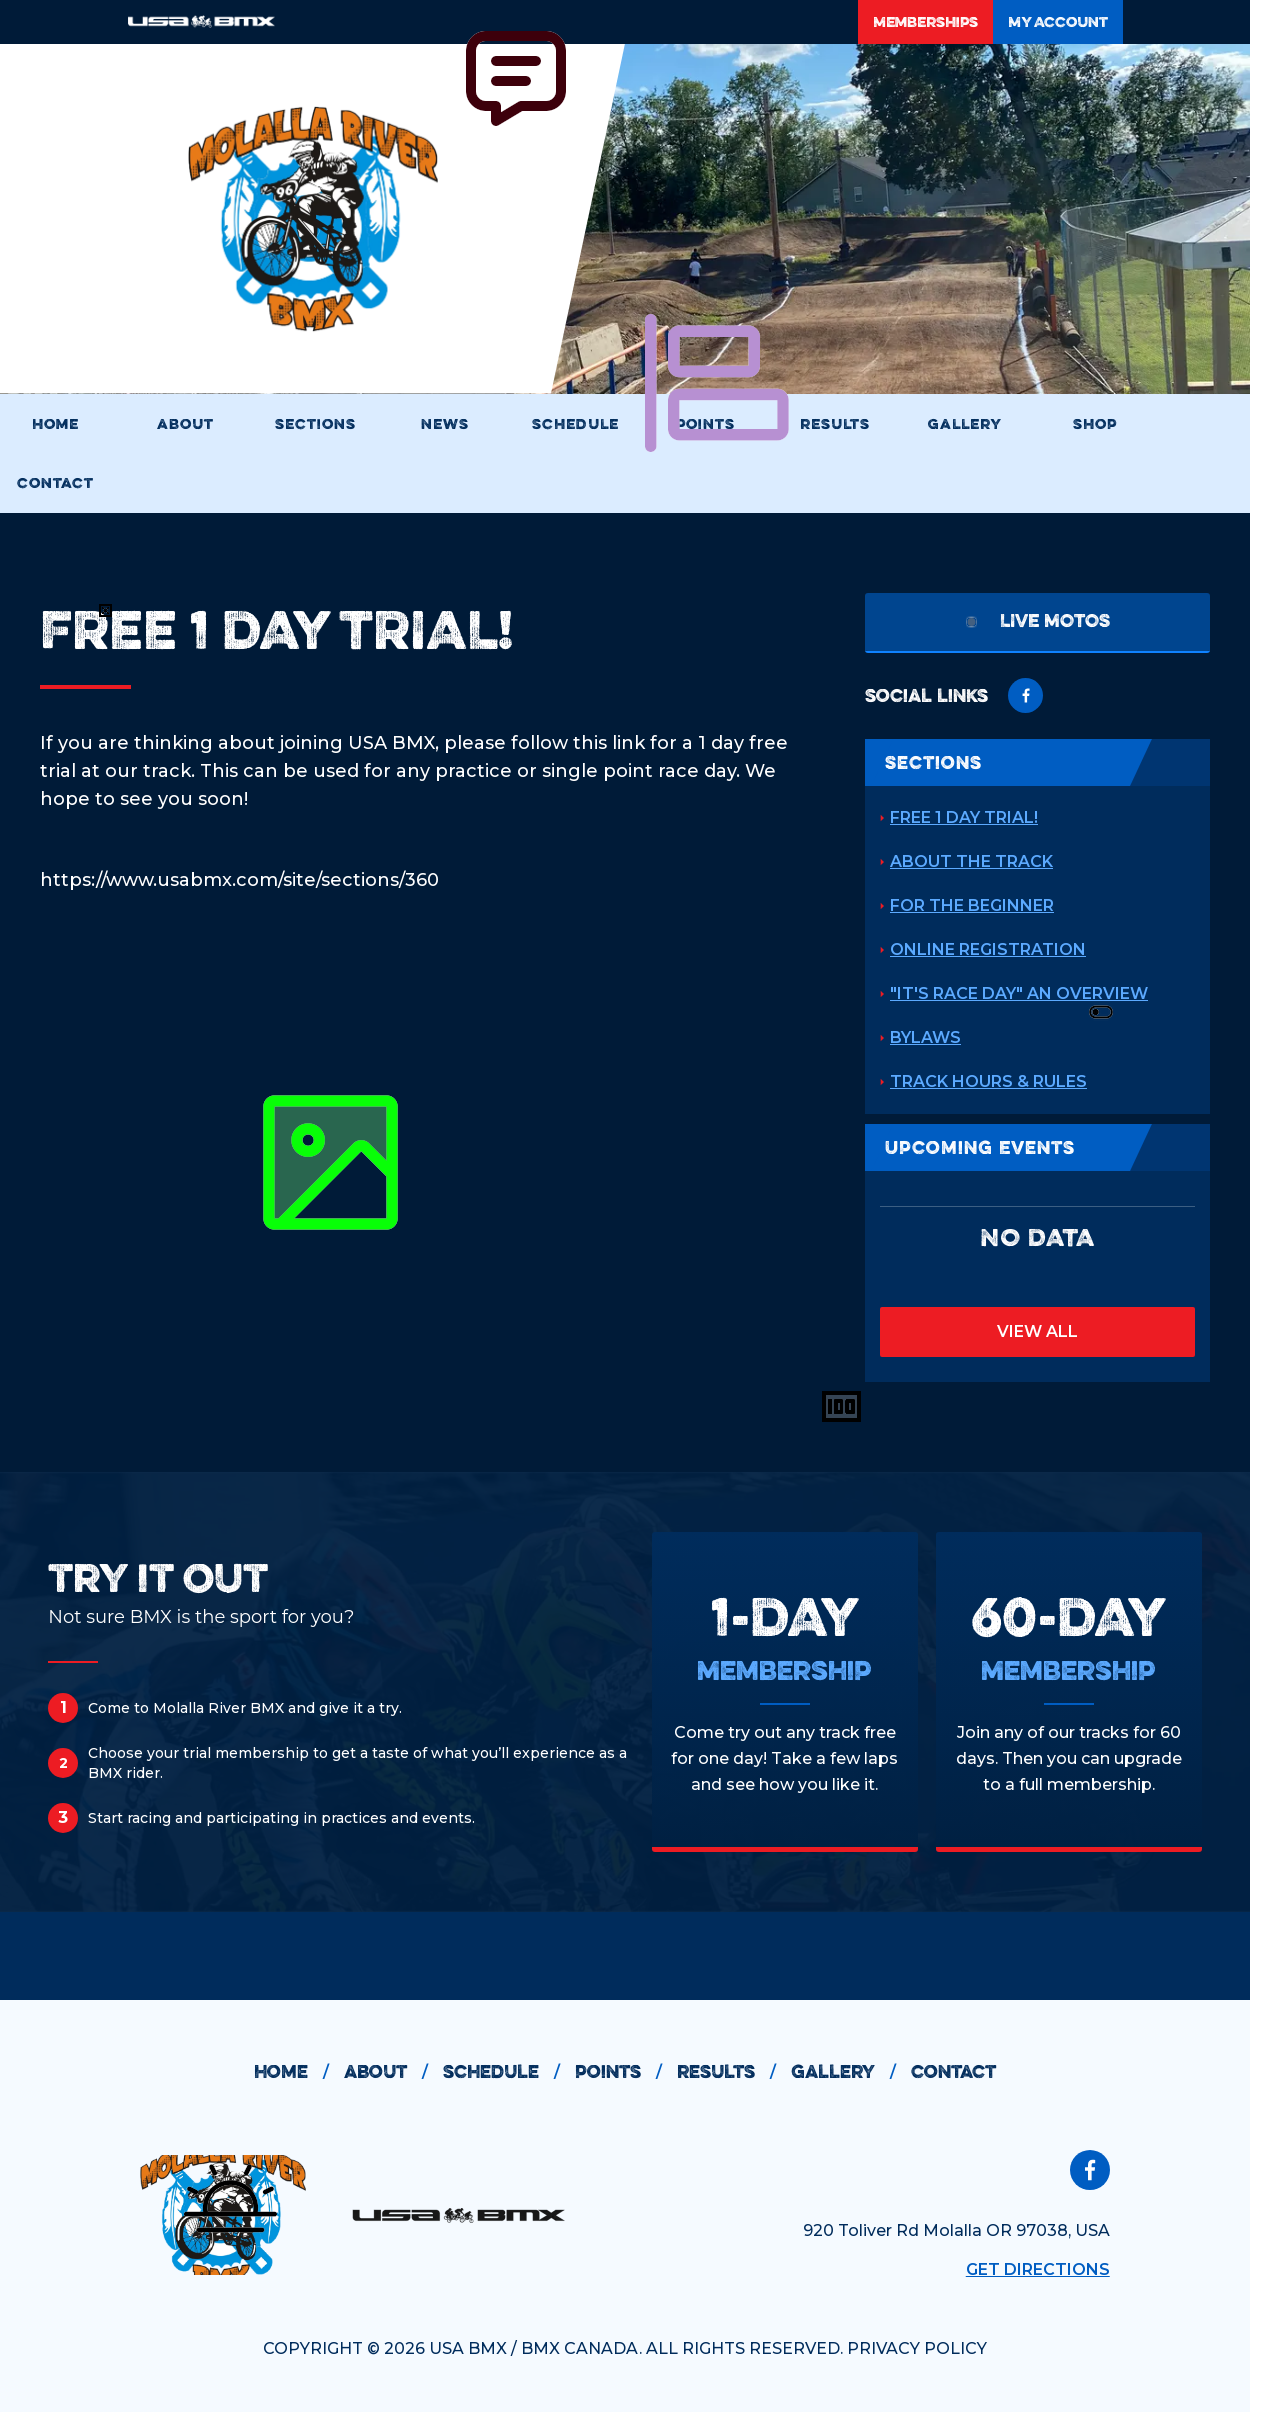 The height and width of the screenshot is (2412, 1265). Describe the element at coordinates (230, 2201) in the screenshot. I see `toggle sunrise/sunset display mode` at that location.